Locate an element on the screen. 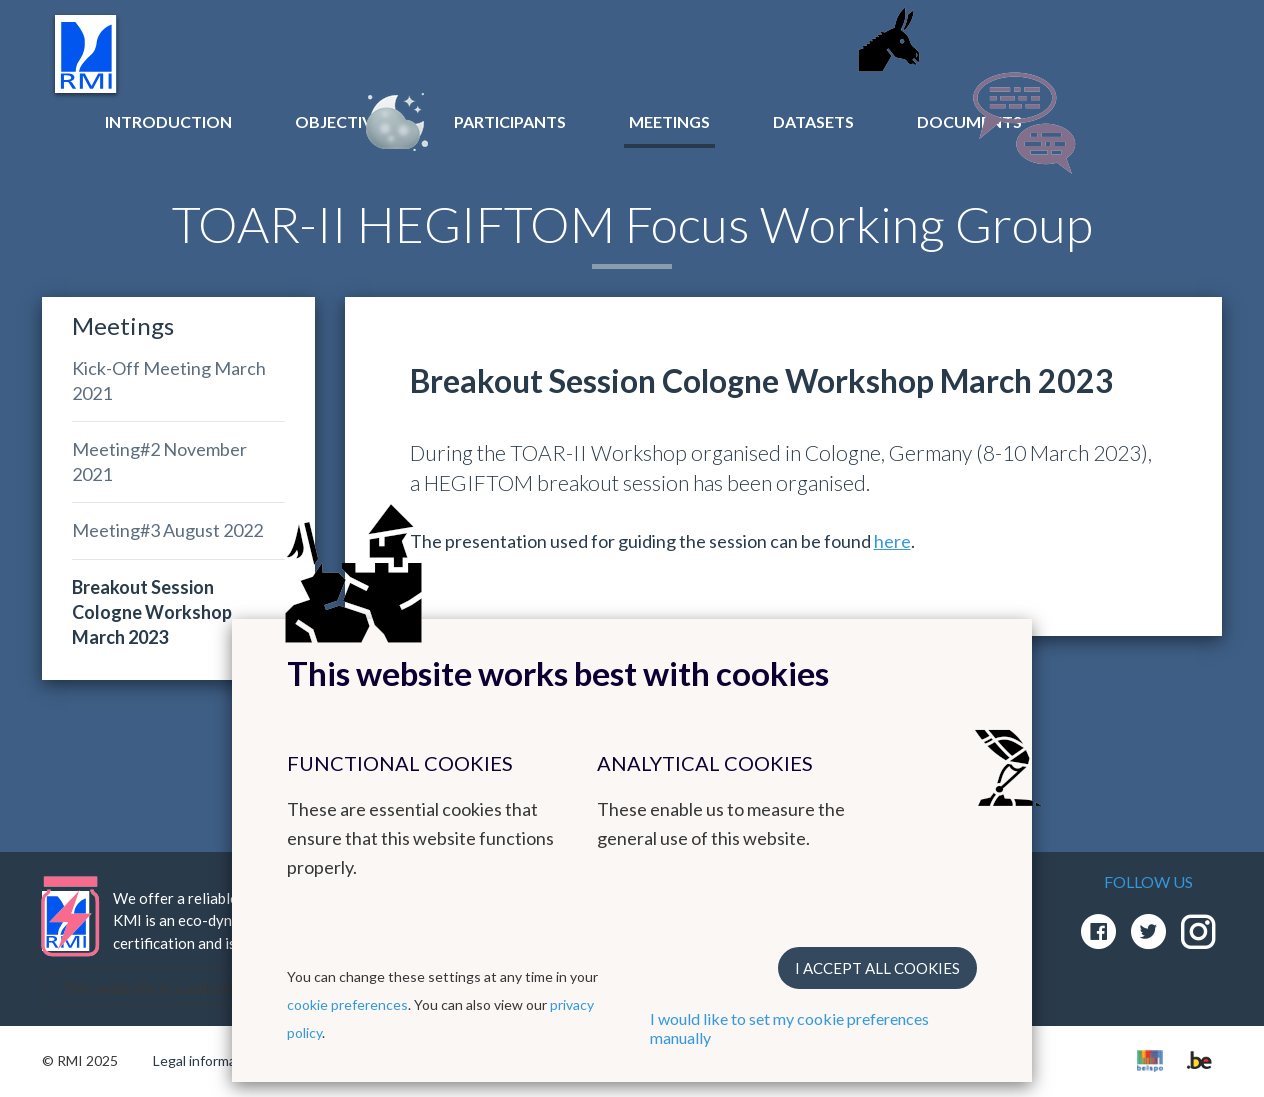  use a stored power-up or energy boost is located at coordinates (69, 915).